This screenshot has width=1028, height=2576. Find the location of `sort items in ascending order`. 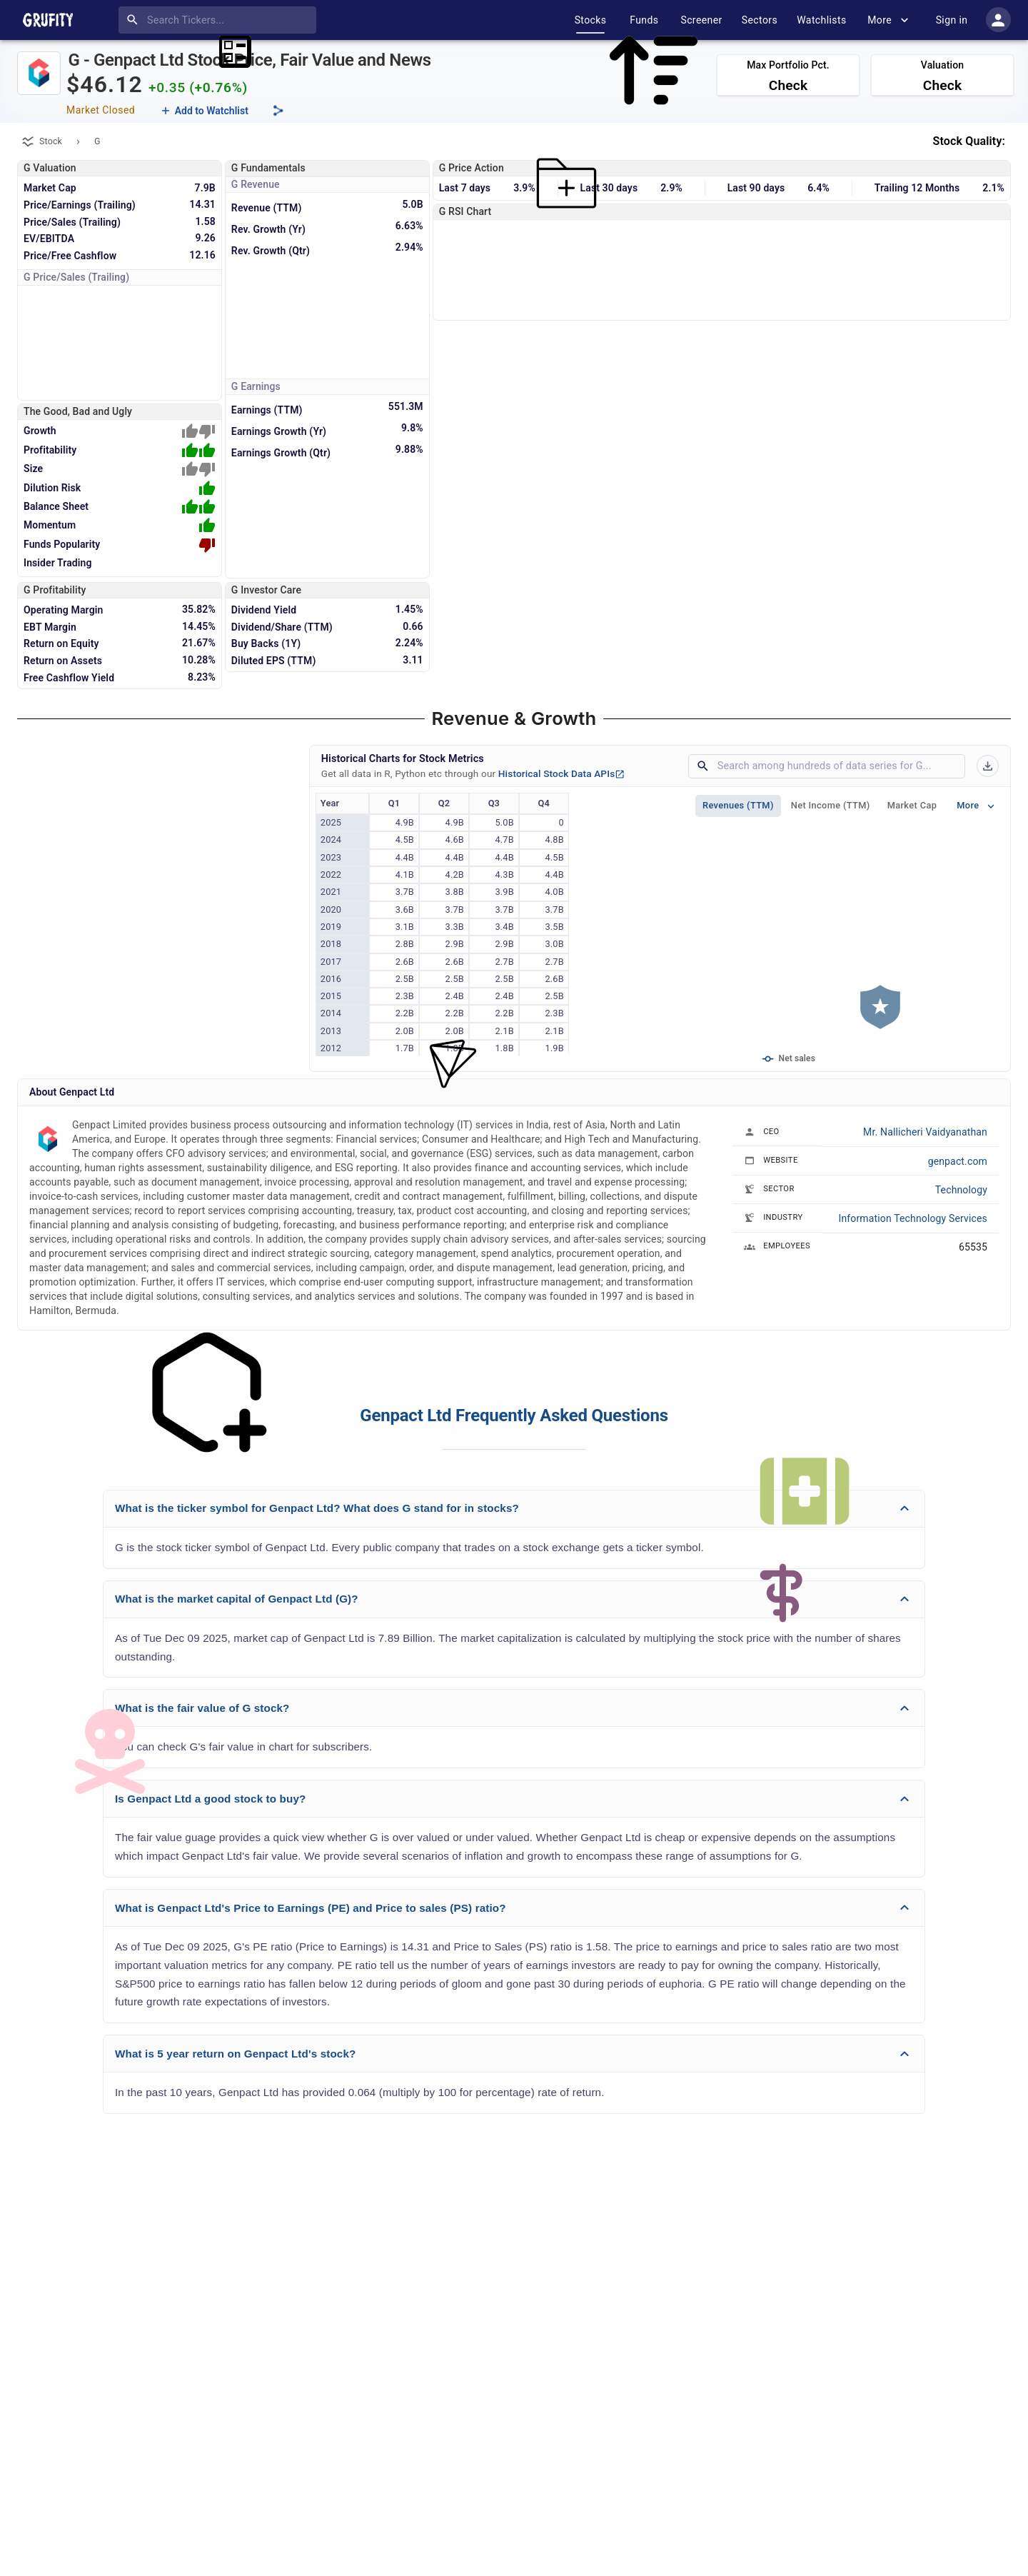

sort items in ascending order is located at coordinates (653, 70).